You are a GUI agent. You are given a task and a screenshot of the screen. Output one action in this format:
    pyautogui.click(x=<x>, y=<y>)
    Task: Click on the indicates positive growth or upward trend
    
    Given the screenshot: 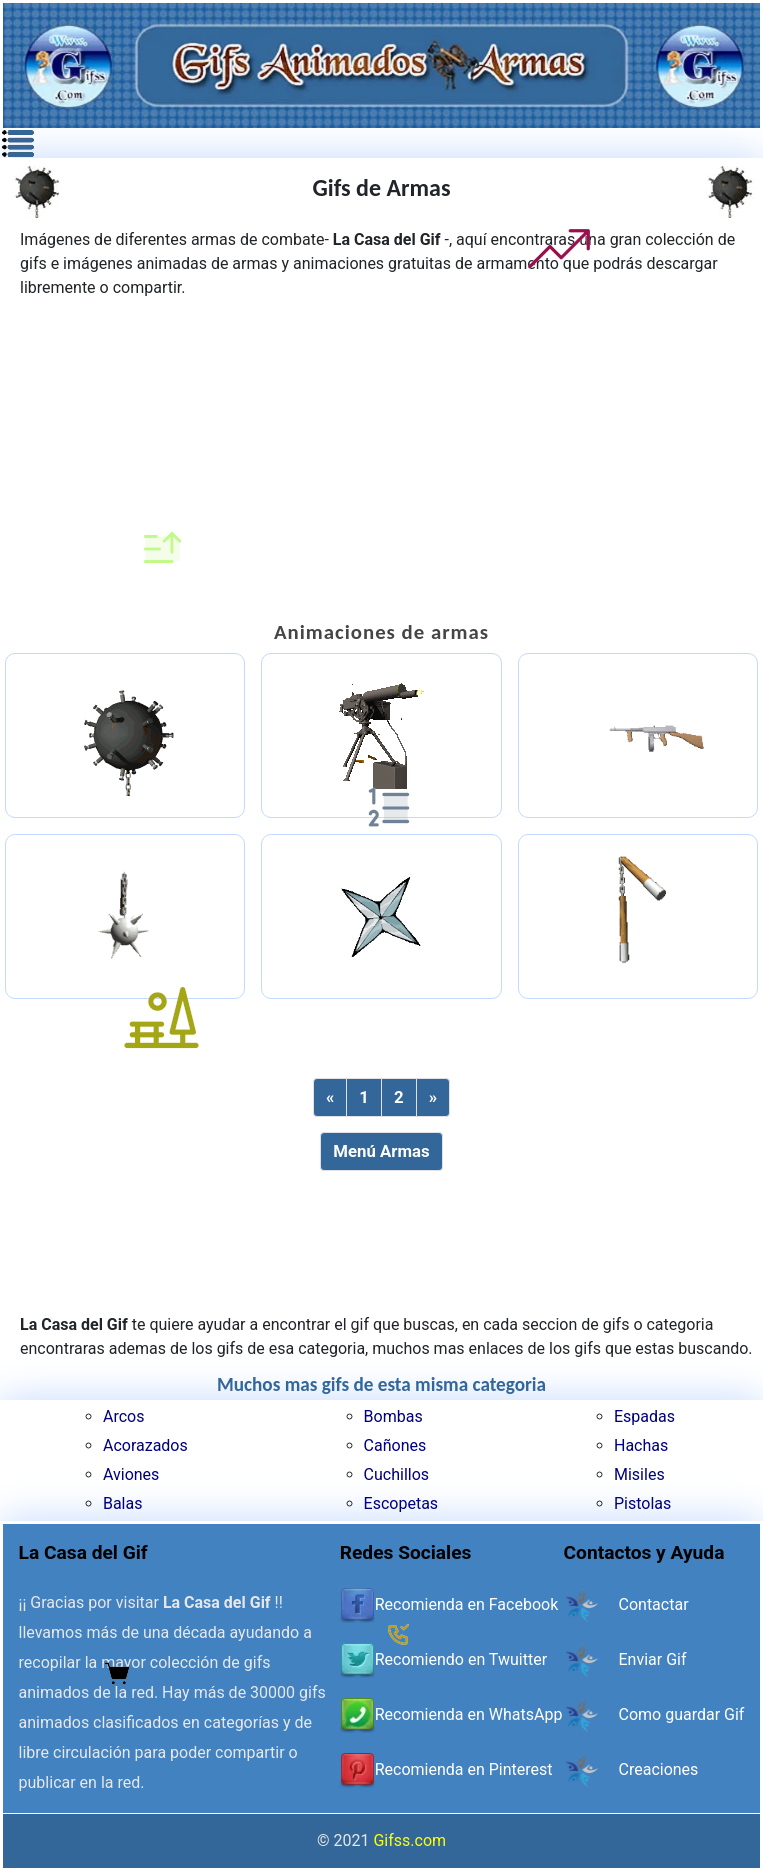 What is the action you would take?
    pyautogui.click(x=559, y=251)
    